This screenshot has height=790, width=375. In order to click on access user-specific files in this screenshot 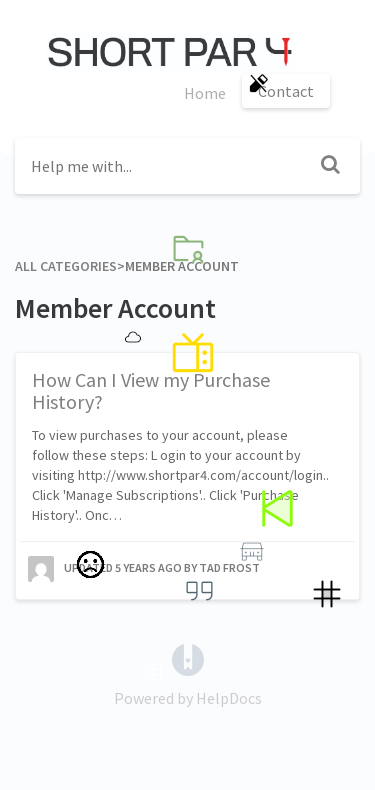, I will do `click(188, 248)`.